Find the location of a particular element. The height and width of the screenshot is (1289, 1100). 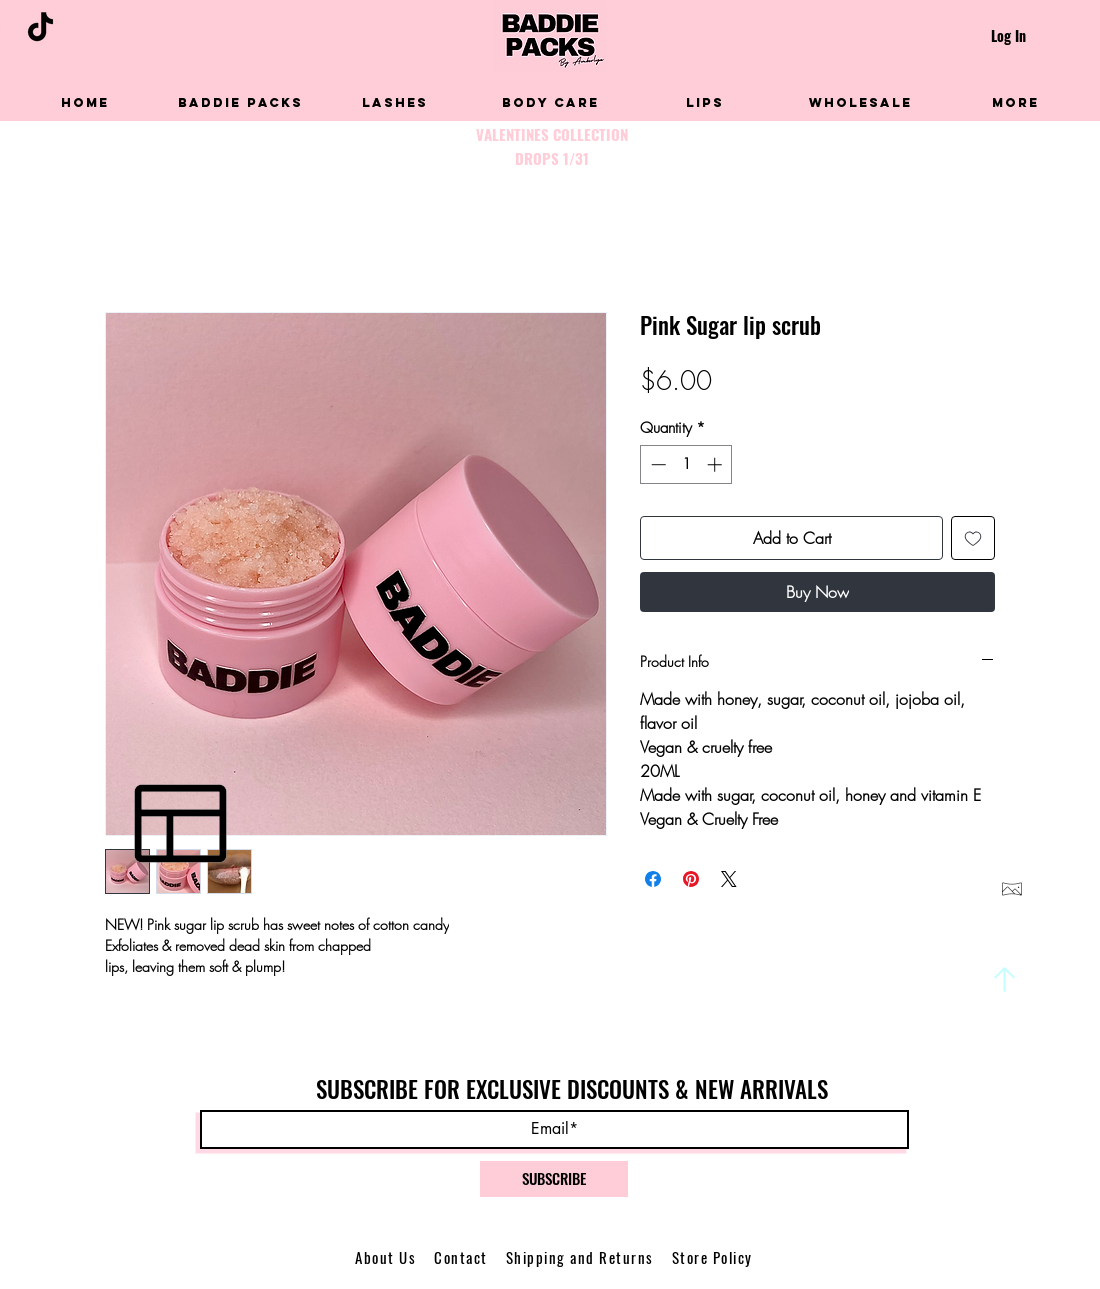

change page layout or view is located at coordinates (180, 823).